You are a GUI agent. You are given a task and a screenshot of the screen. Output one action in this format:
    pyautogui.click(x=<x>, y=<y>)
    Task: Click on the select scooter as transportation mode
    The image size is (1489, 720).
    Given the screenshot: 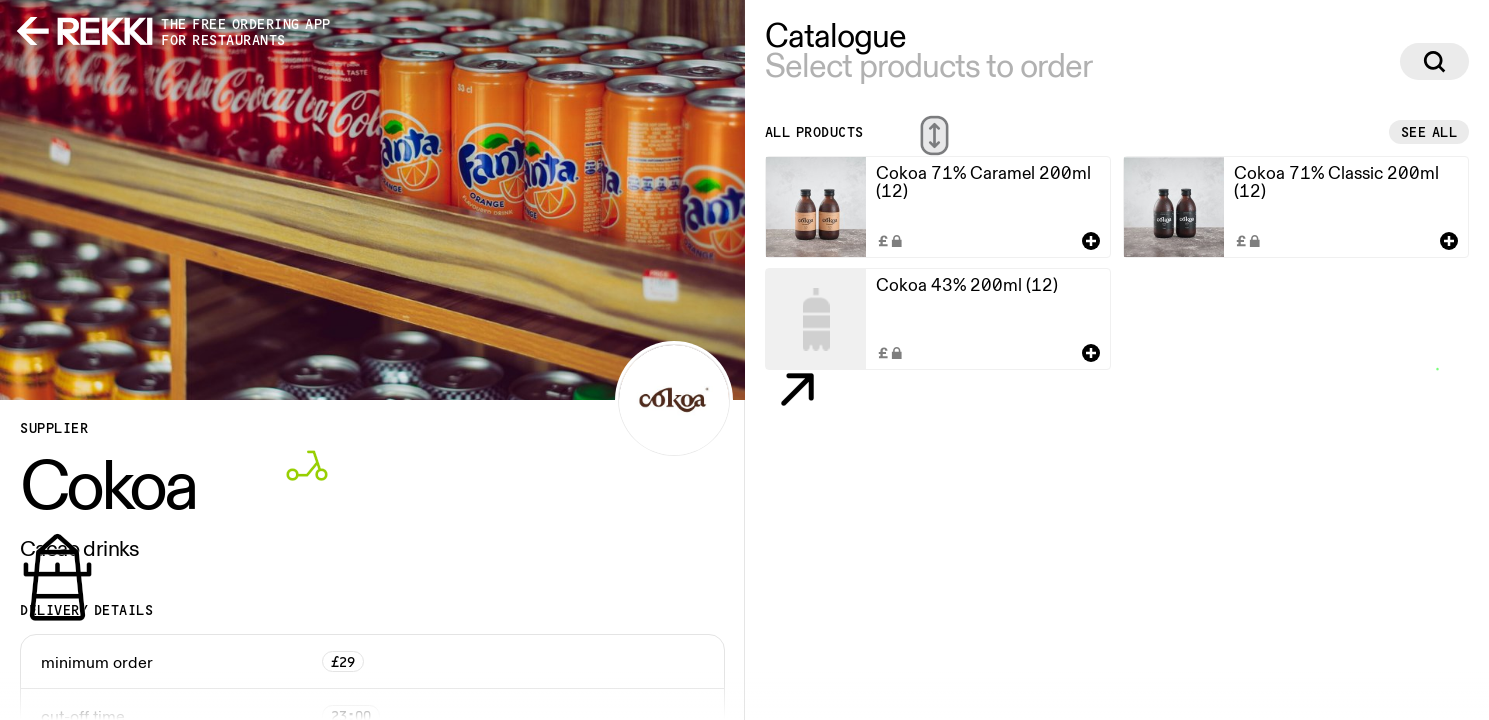 What is the action you would take?
    pyautogui.click(x=307, y=467)
    